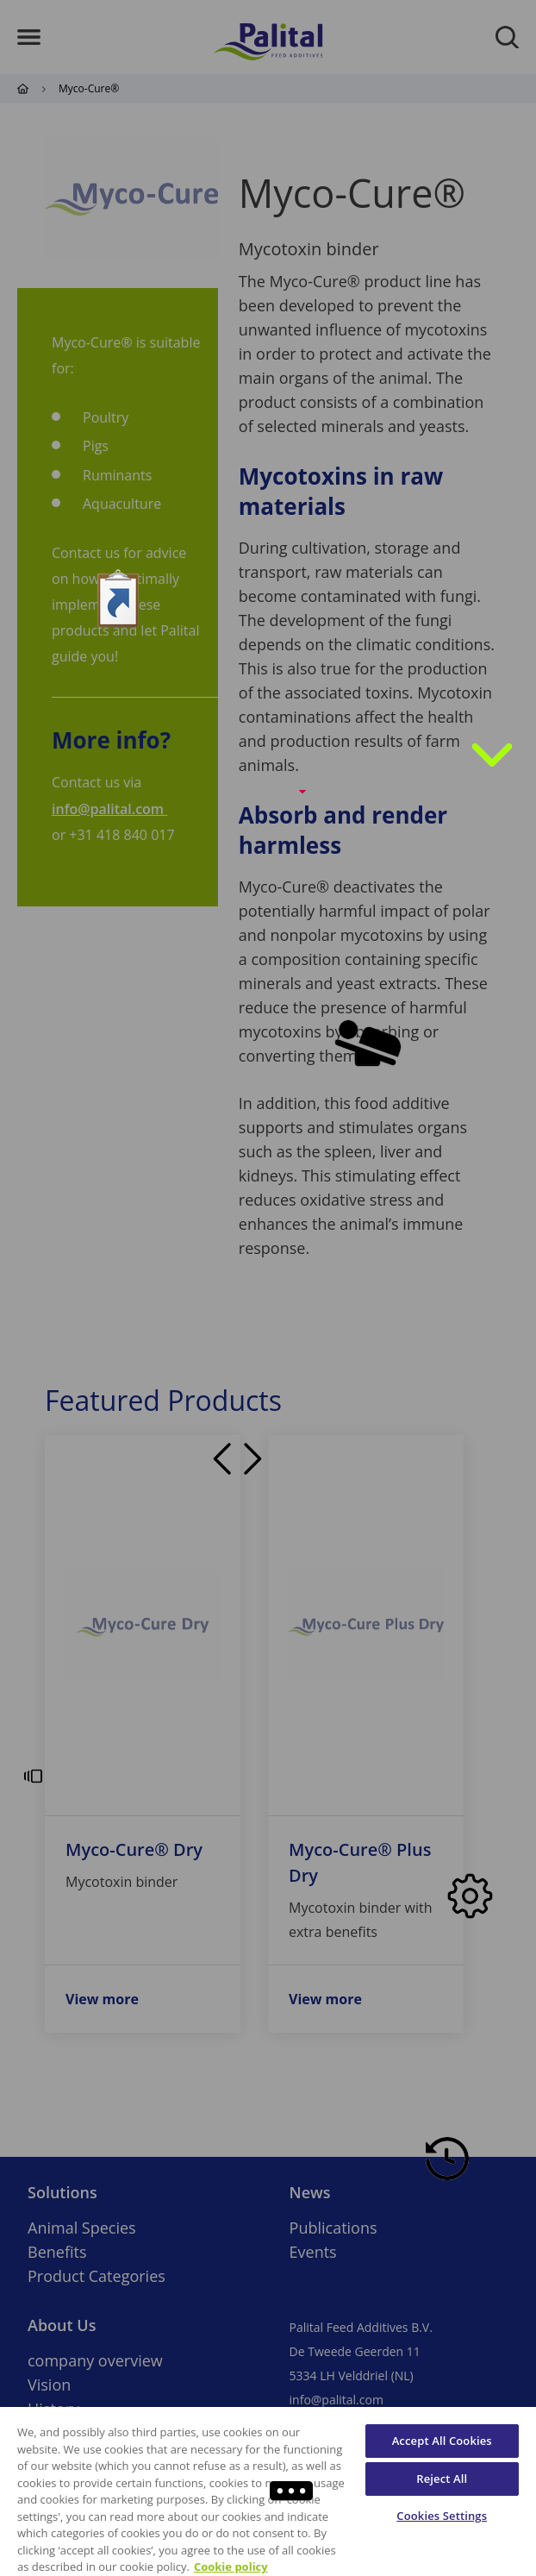 Image resolution: width=536 pixels, height=2576 pixels. Describe the element at coordinates (447, 2159) in the screenshot. I see `view history or recent activity` at that location.